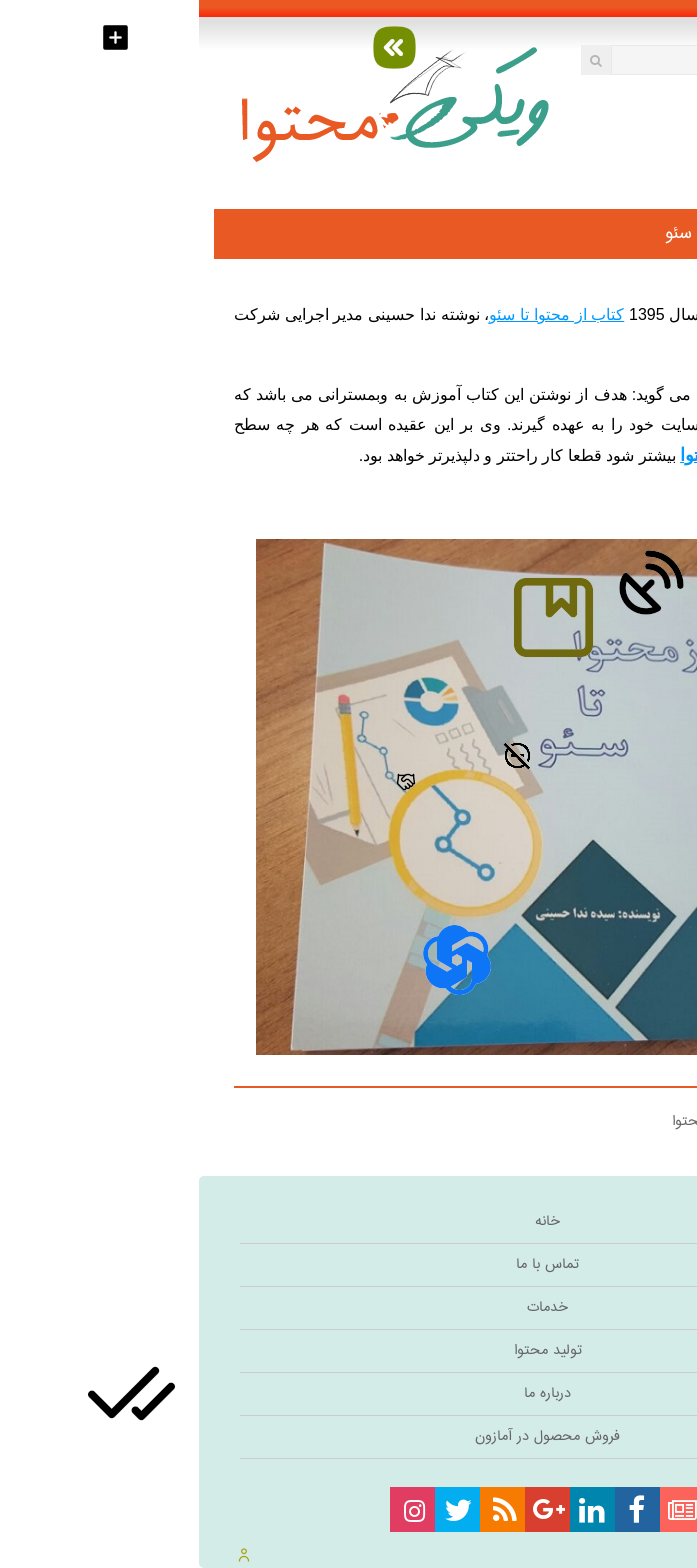  I want to click on view your profile, so click(244, 1555).